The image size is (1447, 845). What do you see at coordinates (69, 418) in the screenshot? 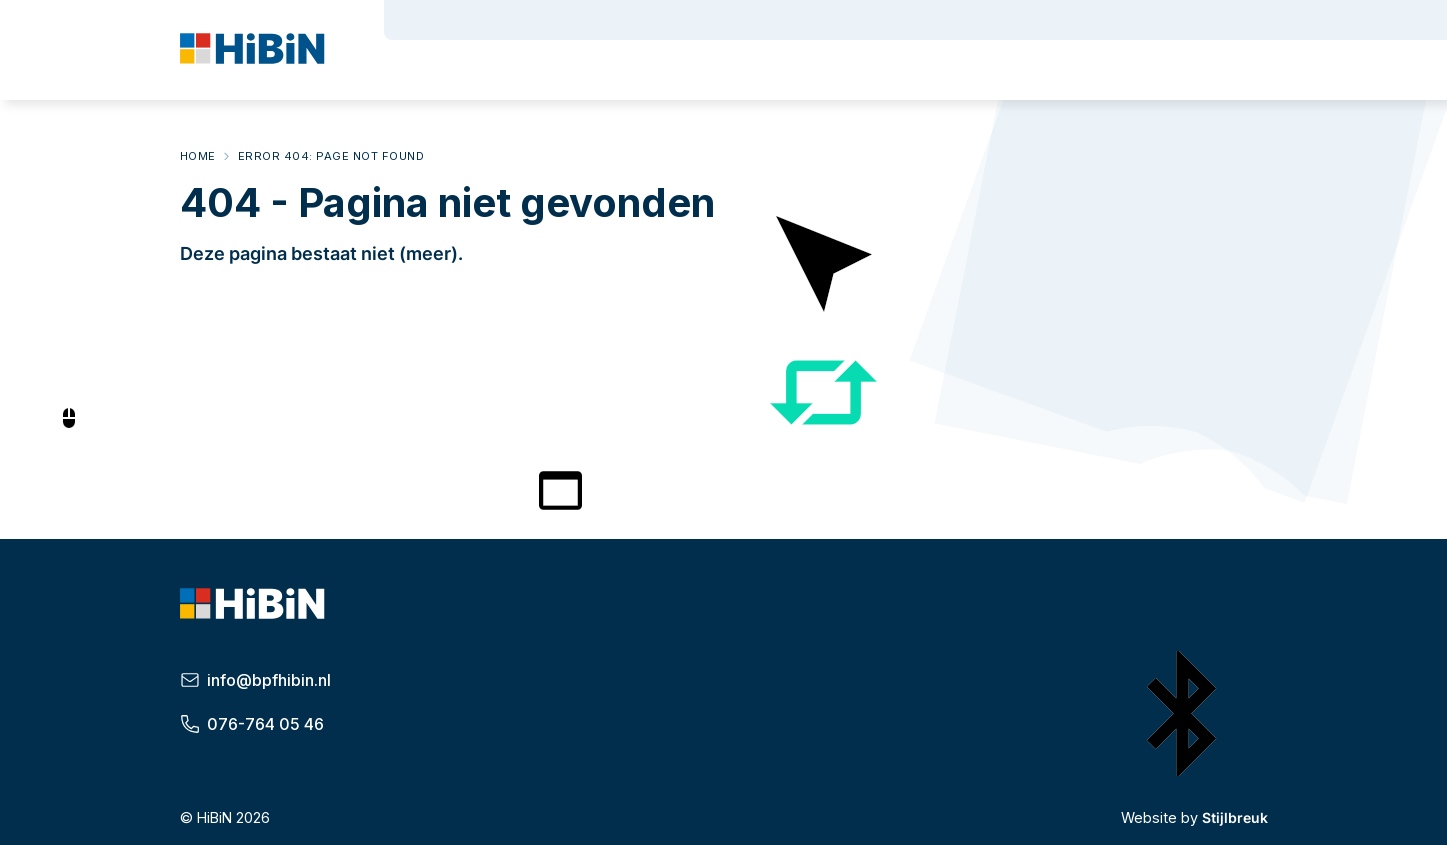
I see `indicates mouse input is available or required` at bounding box center [69, 418].